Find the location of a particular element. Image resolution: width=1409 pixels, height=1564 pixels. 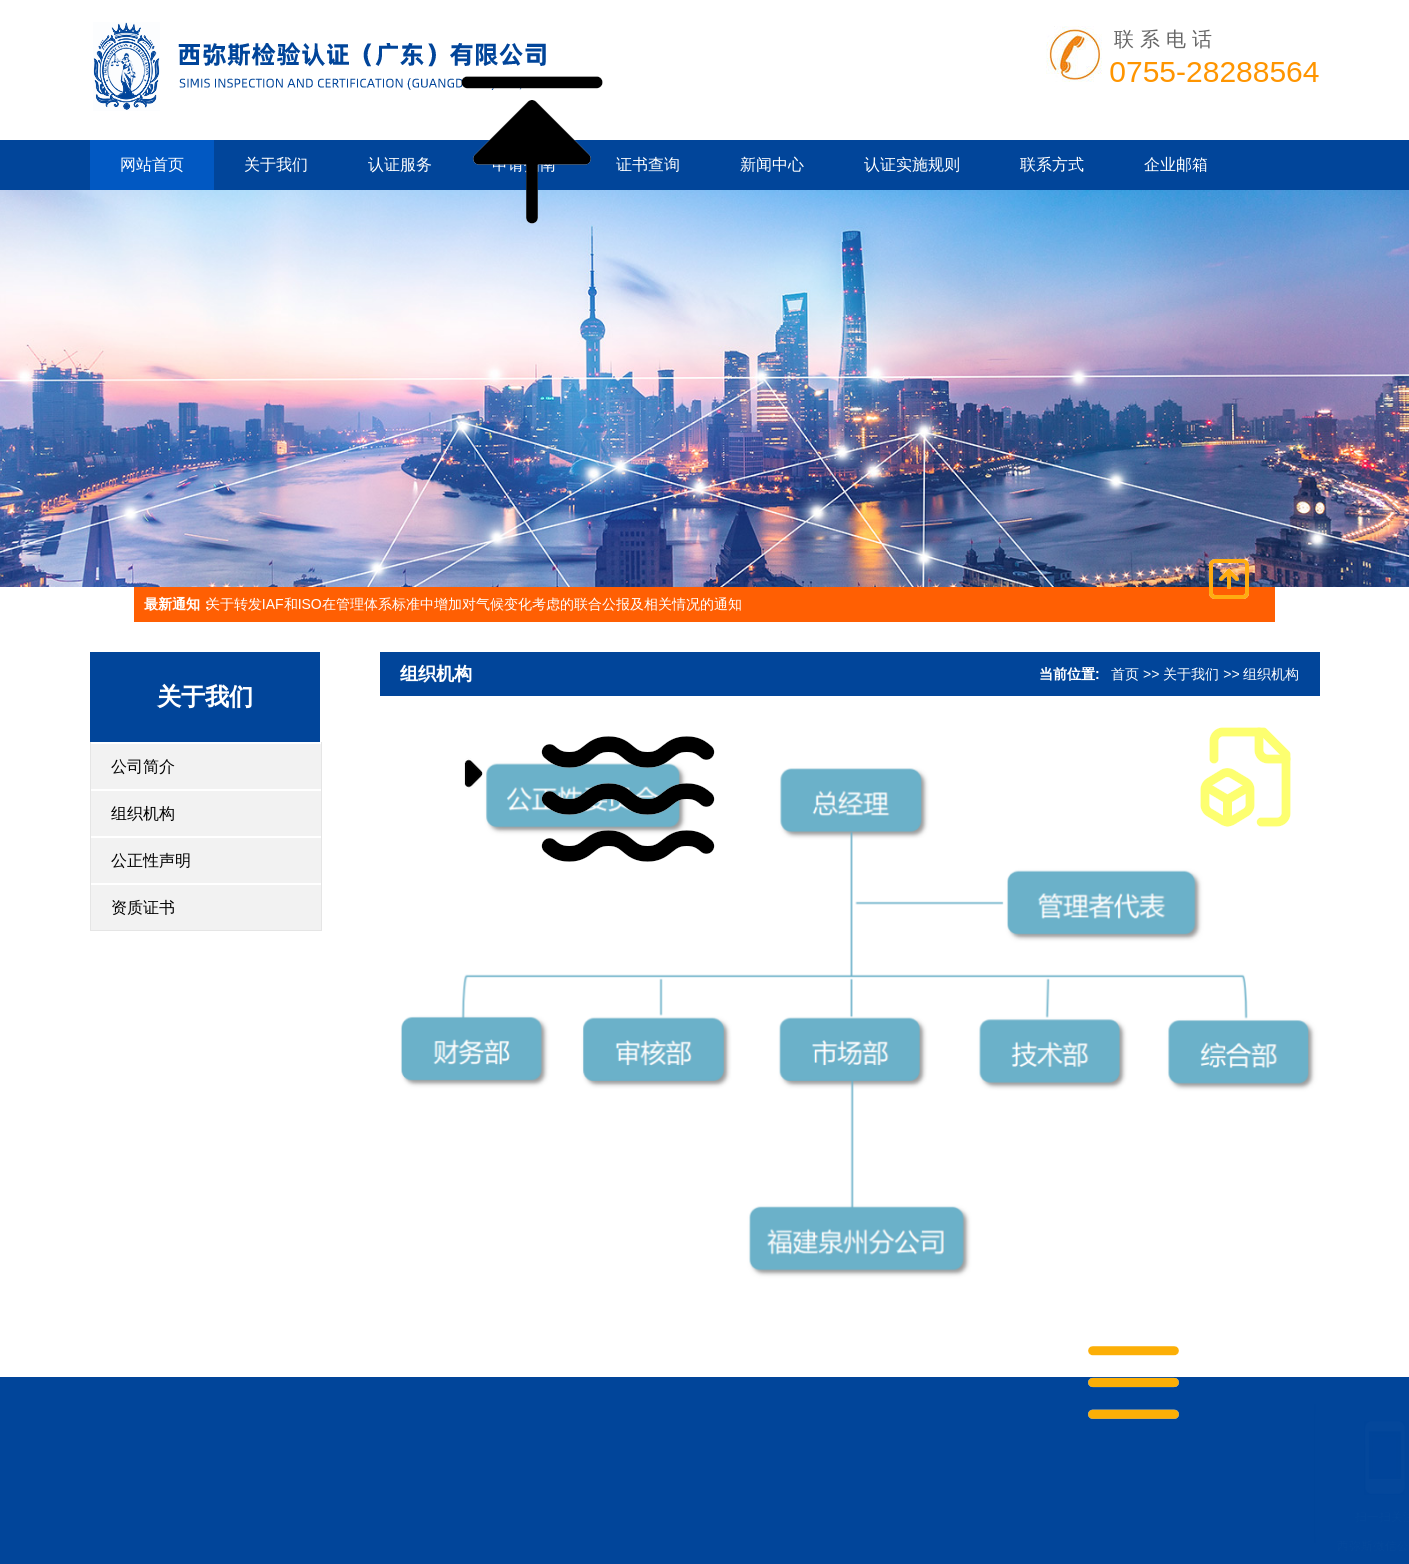

indicates water or aquatic features is located at coordinates (628, 799).